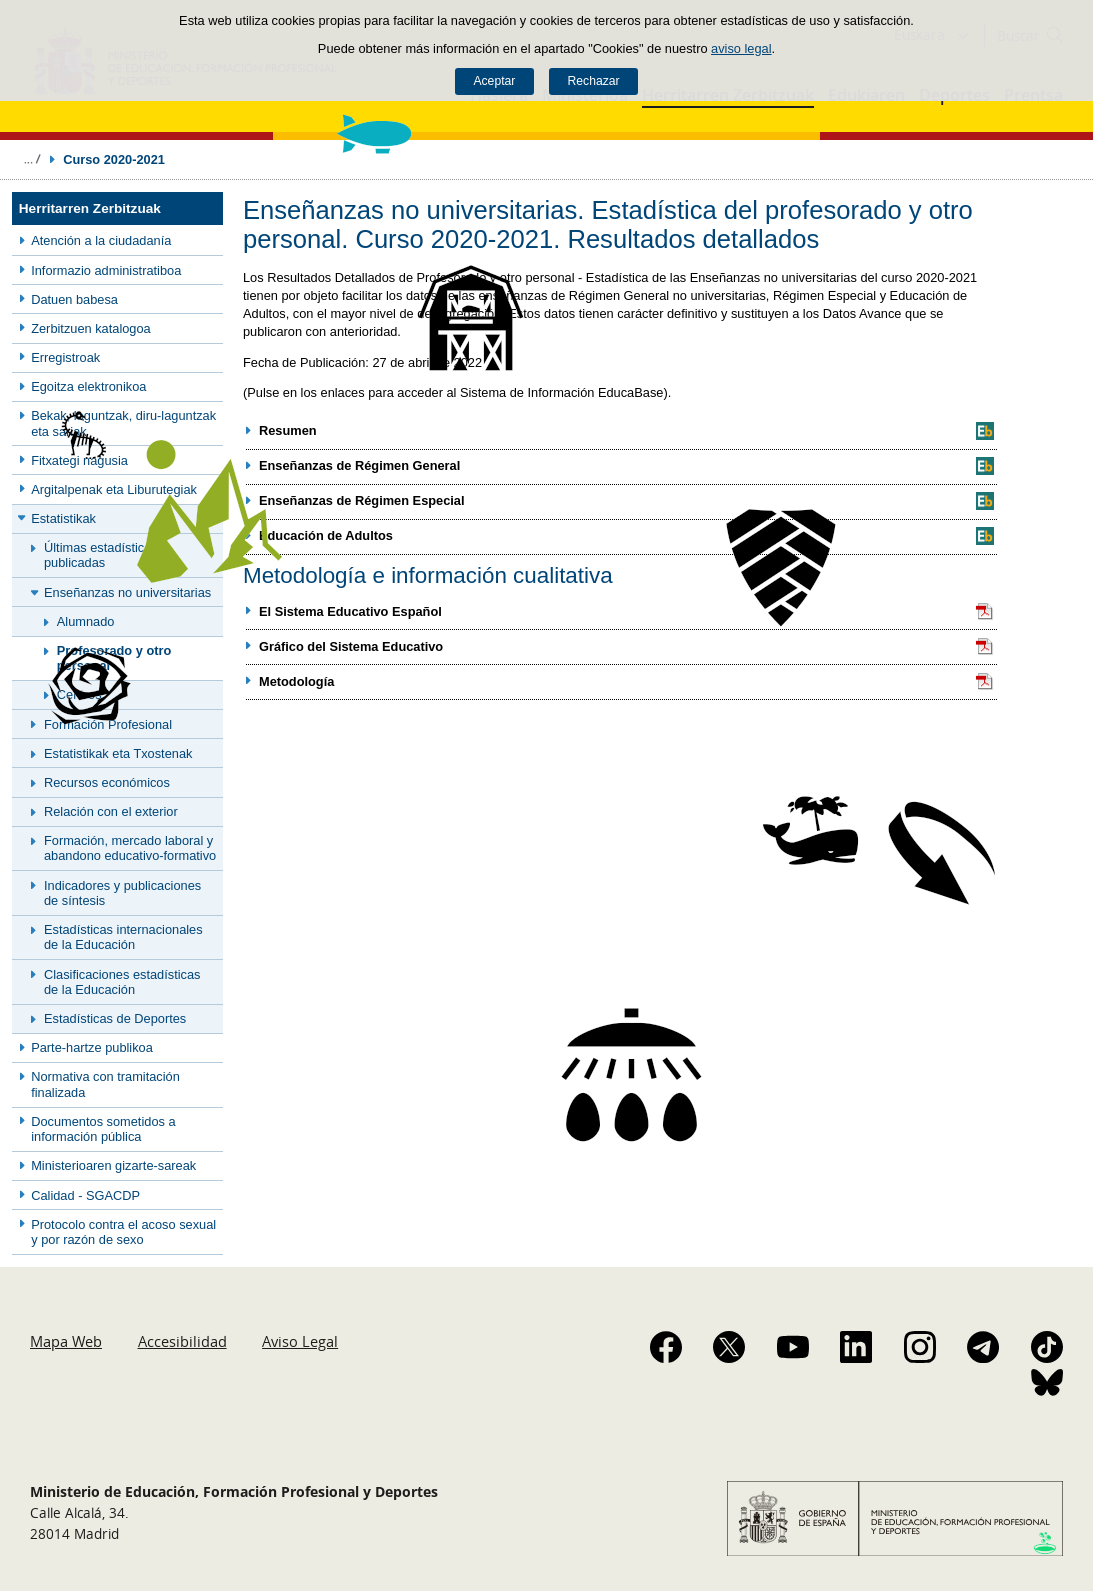  Describe the element at coordinates (374, 134) in the screenshot. I see `indicates airship or zeppelin-related content` at that location.